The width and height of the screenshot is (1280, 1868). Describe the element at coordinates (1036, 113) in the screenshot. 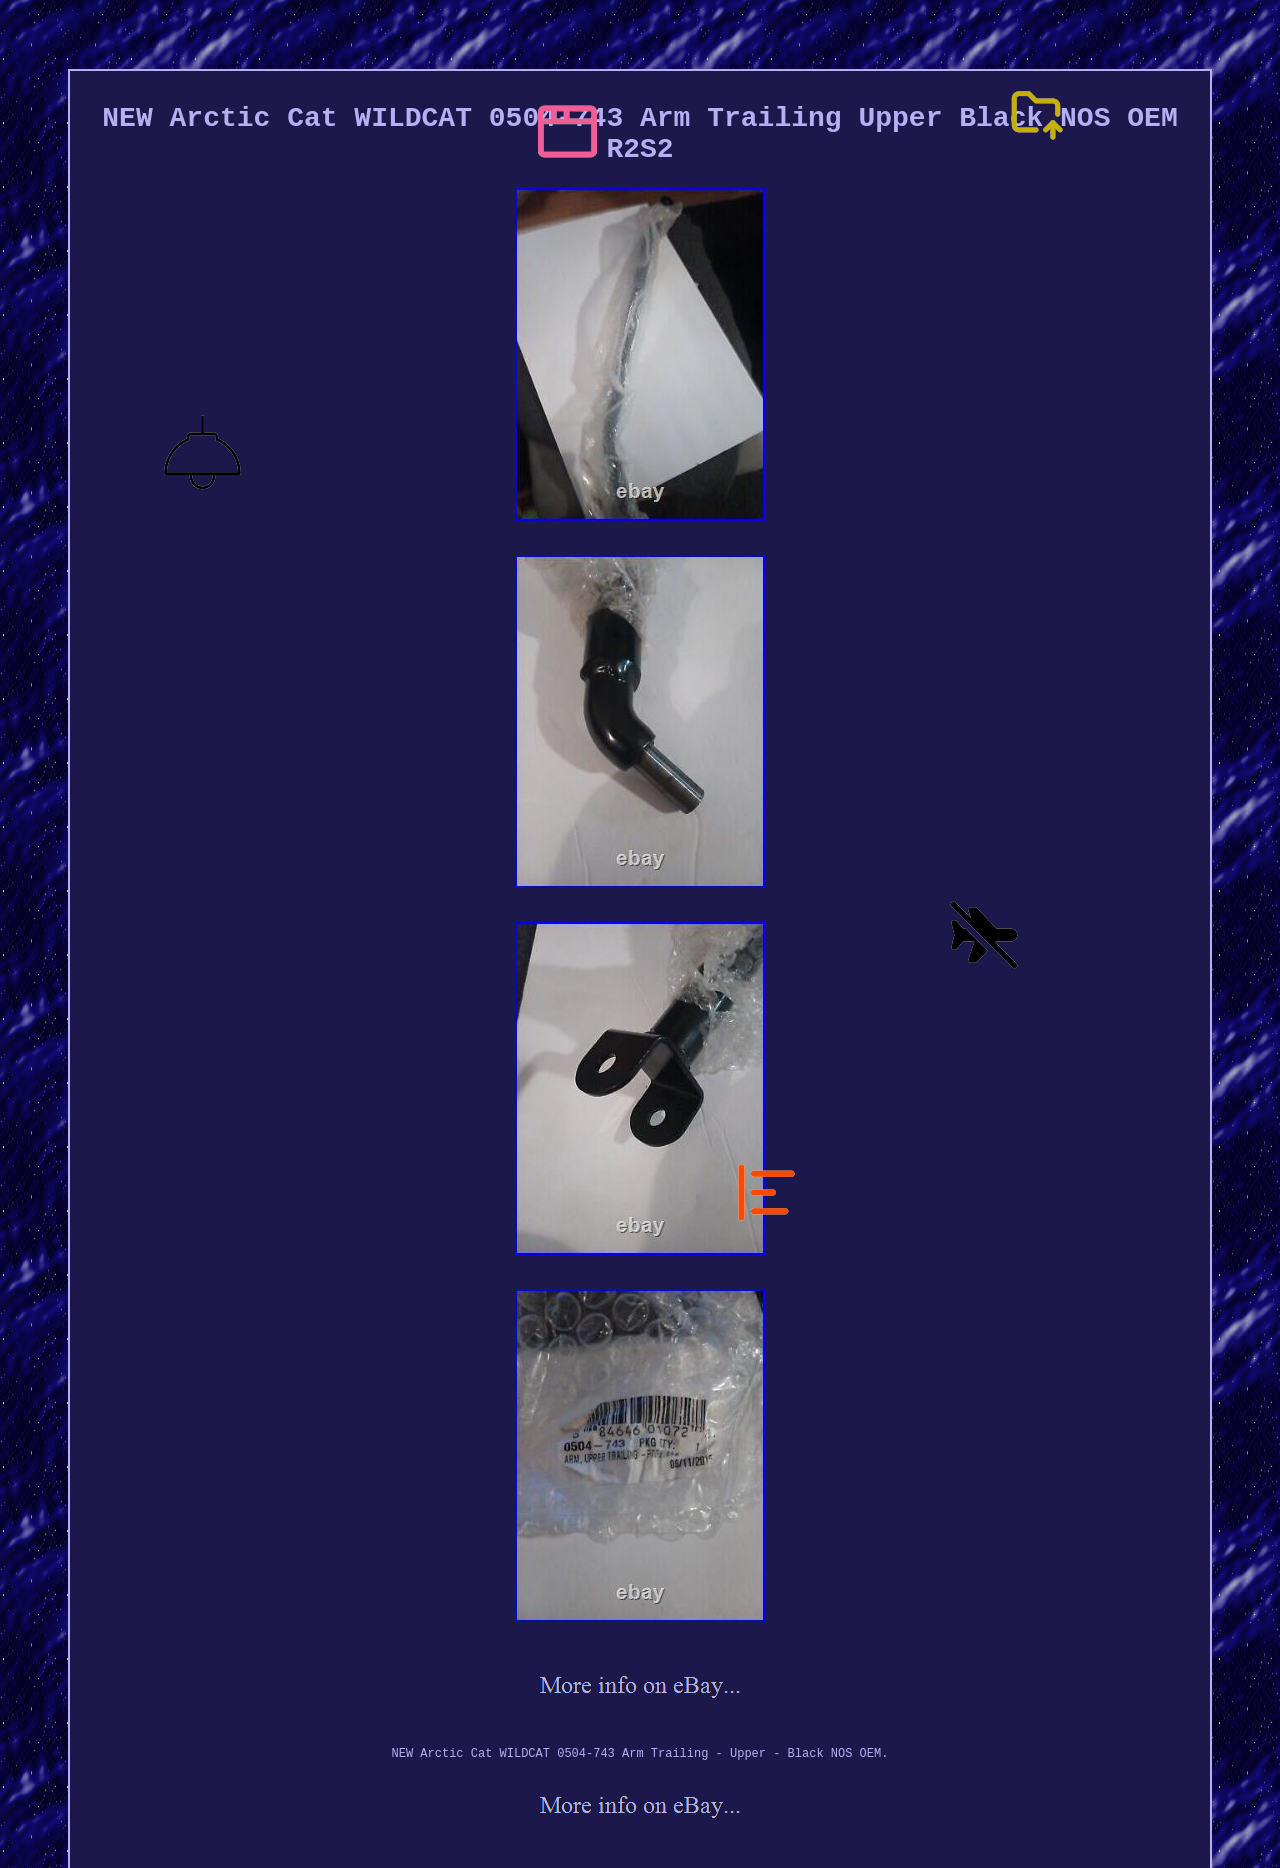

I see `upload file to folder` at that location.